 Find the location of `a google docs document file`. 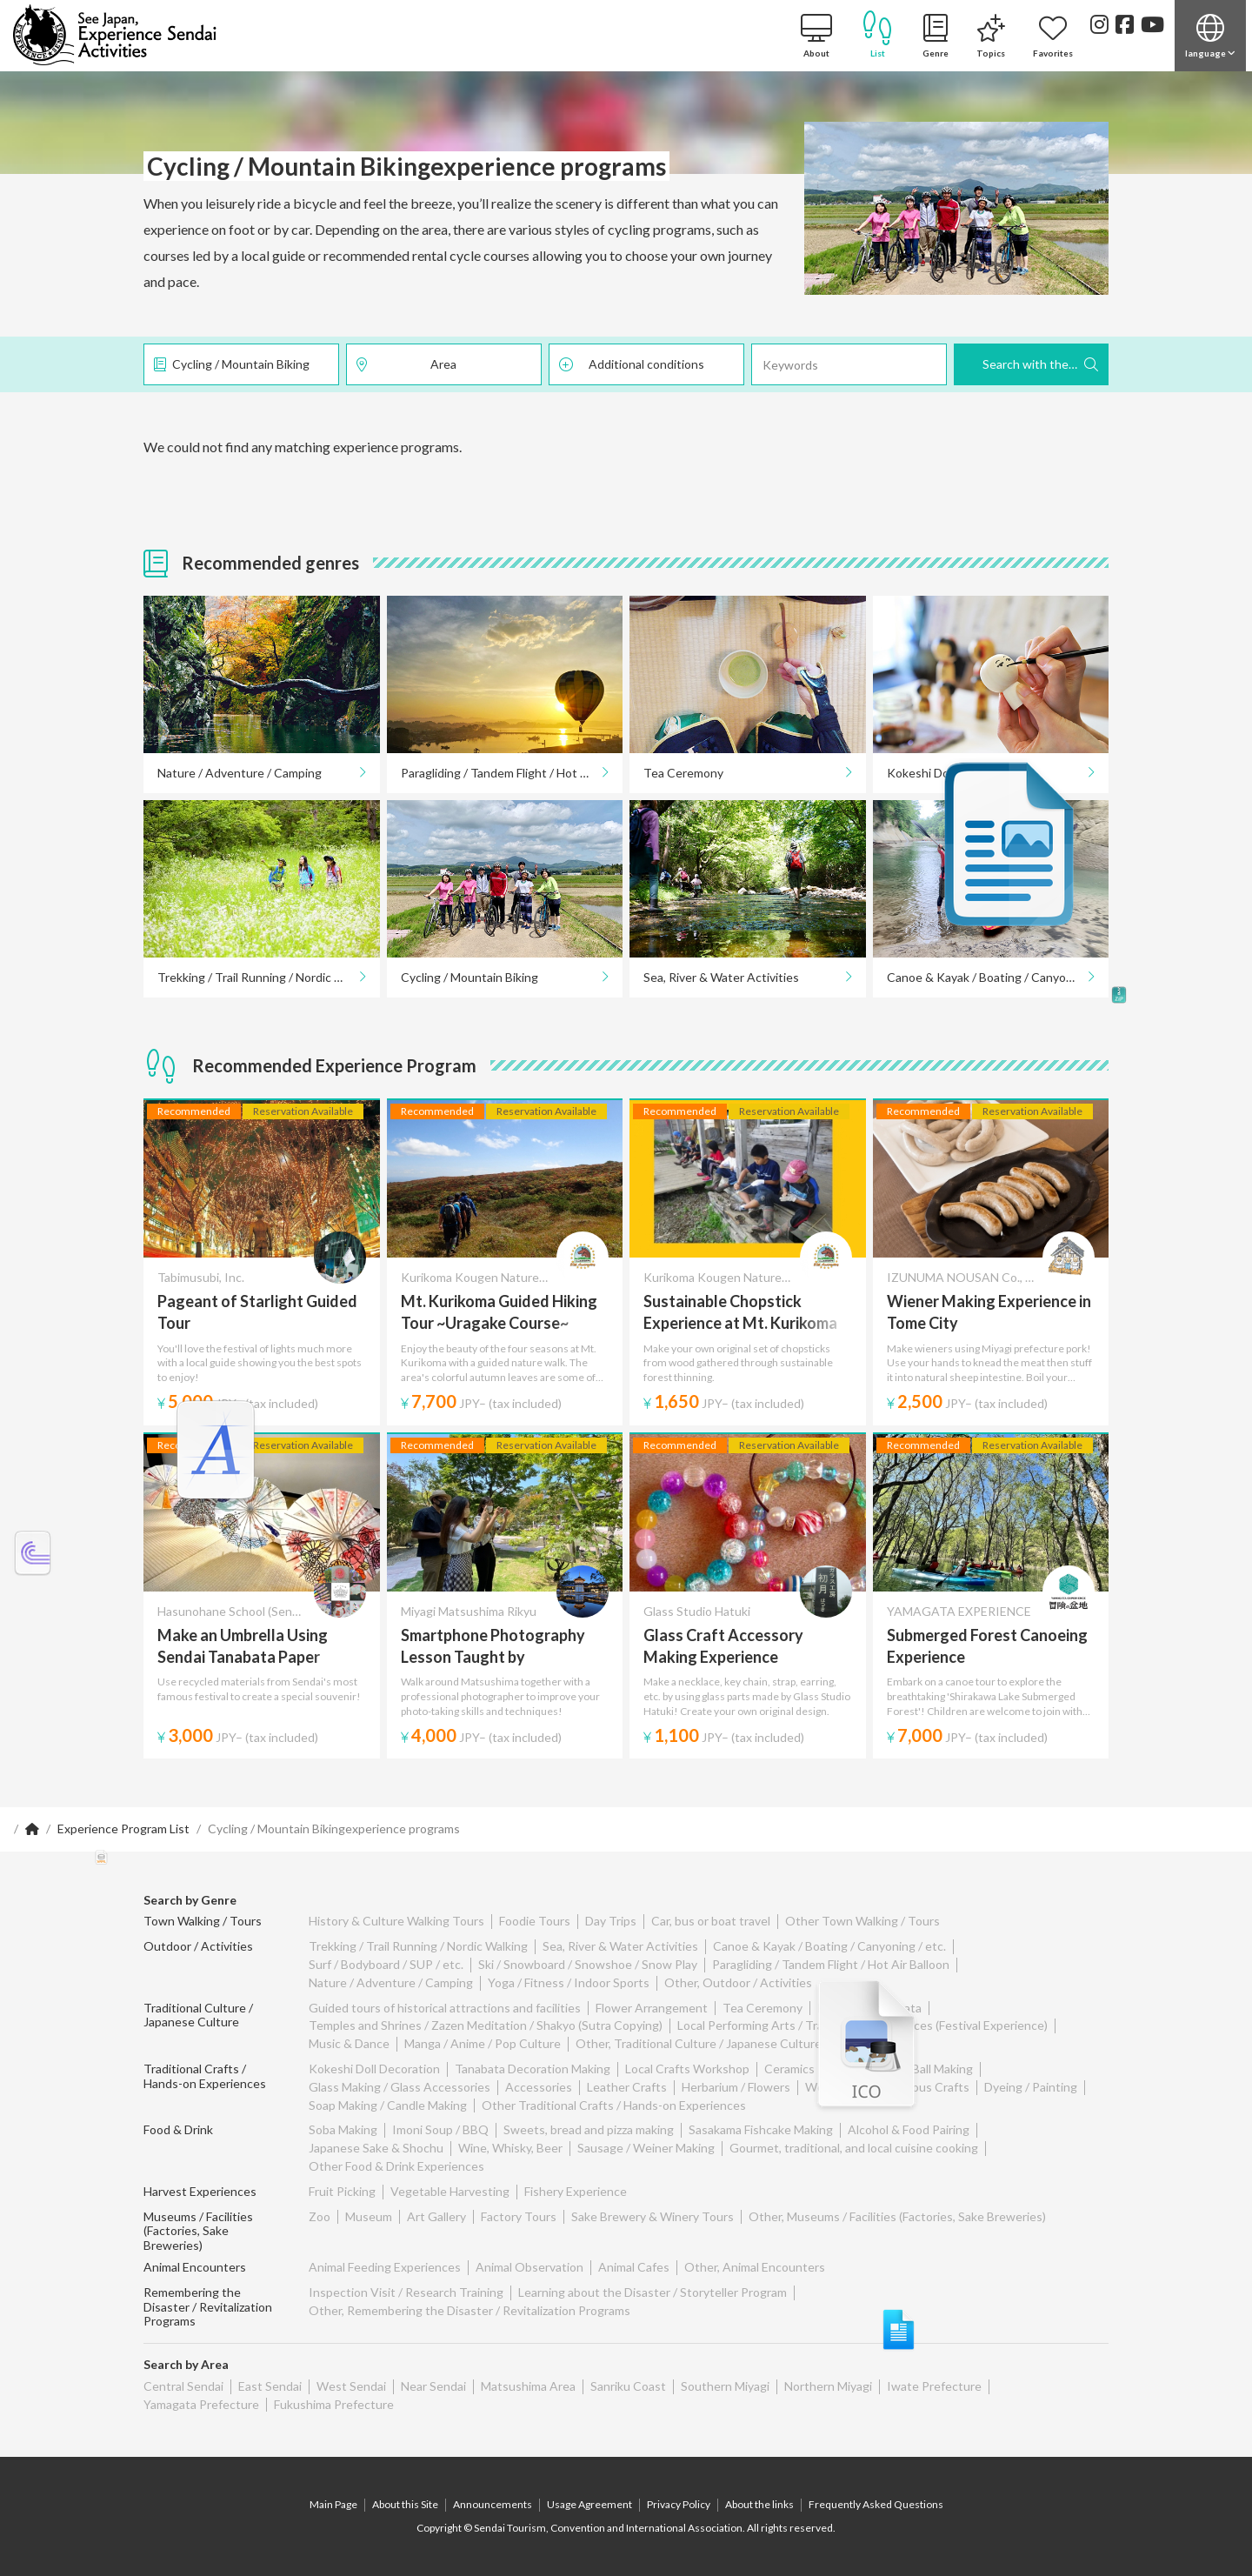

a google docs document file is located at coordinates (898, 2330).